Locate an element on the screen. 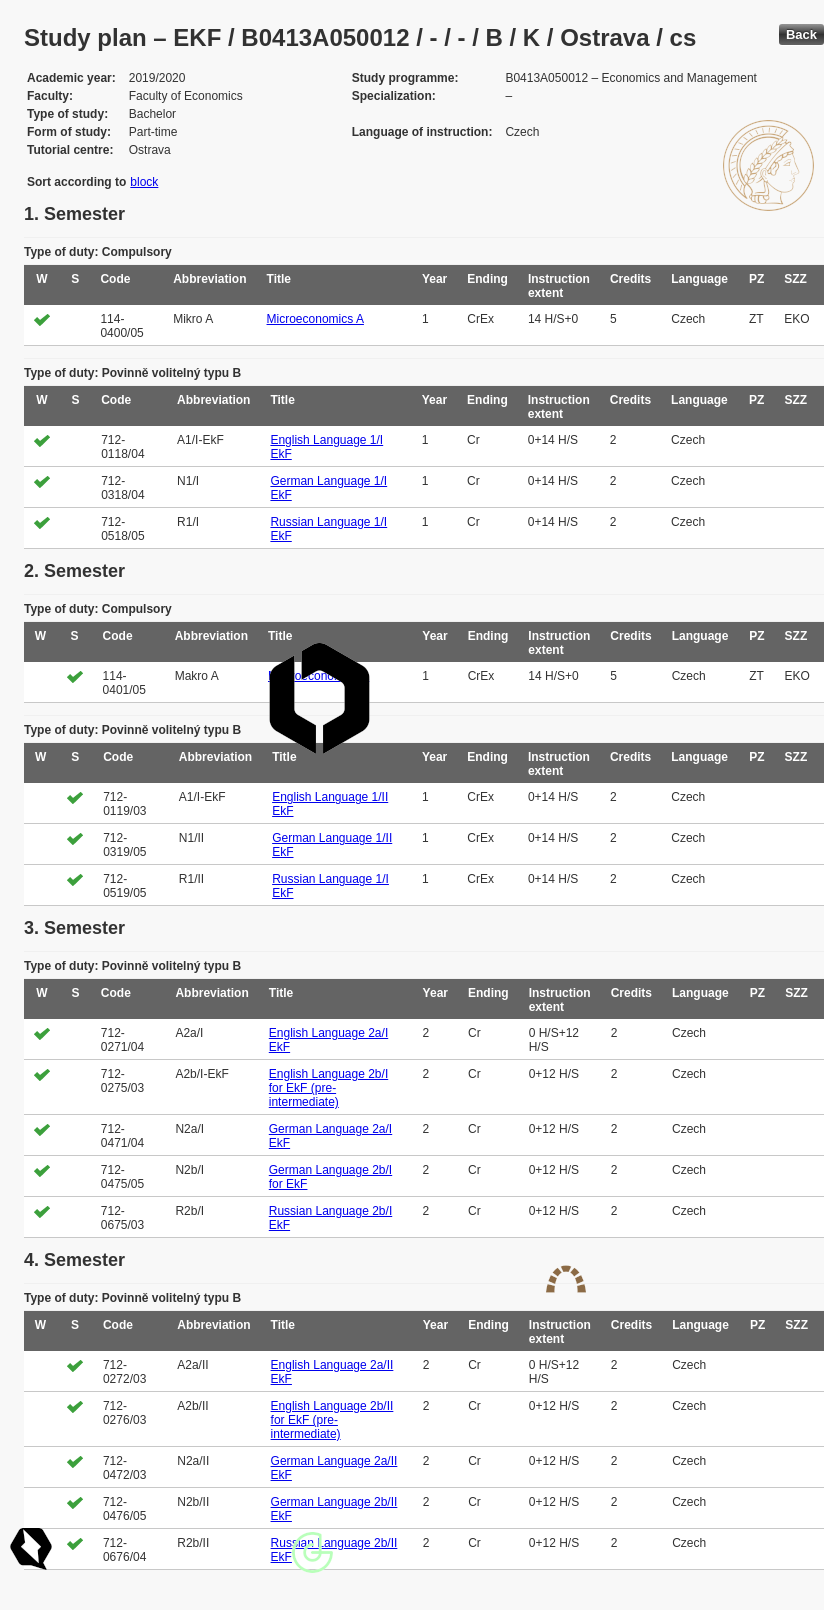 This screenshot has width=824, height=1610. max planck society official logo is located at coordinates (768, 165).